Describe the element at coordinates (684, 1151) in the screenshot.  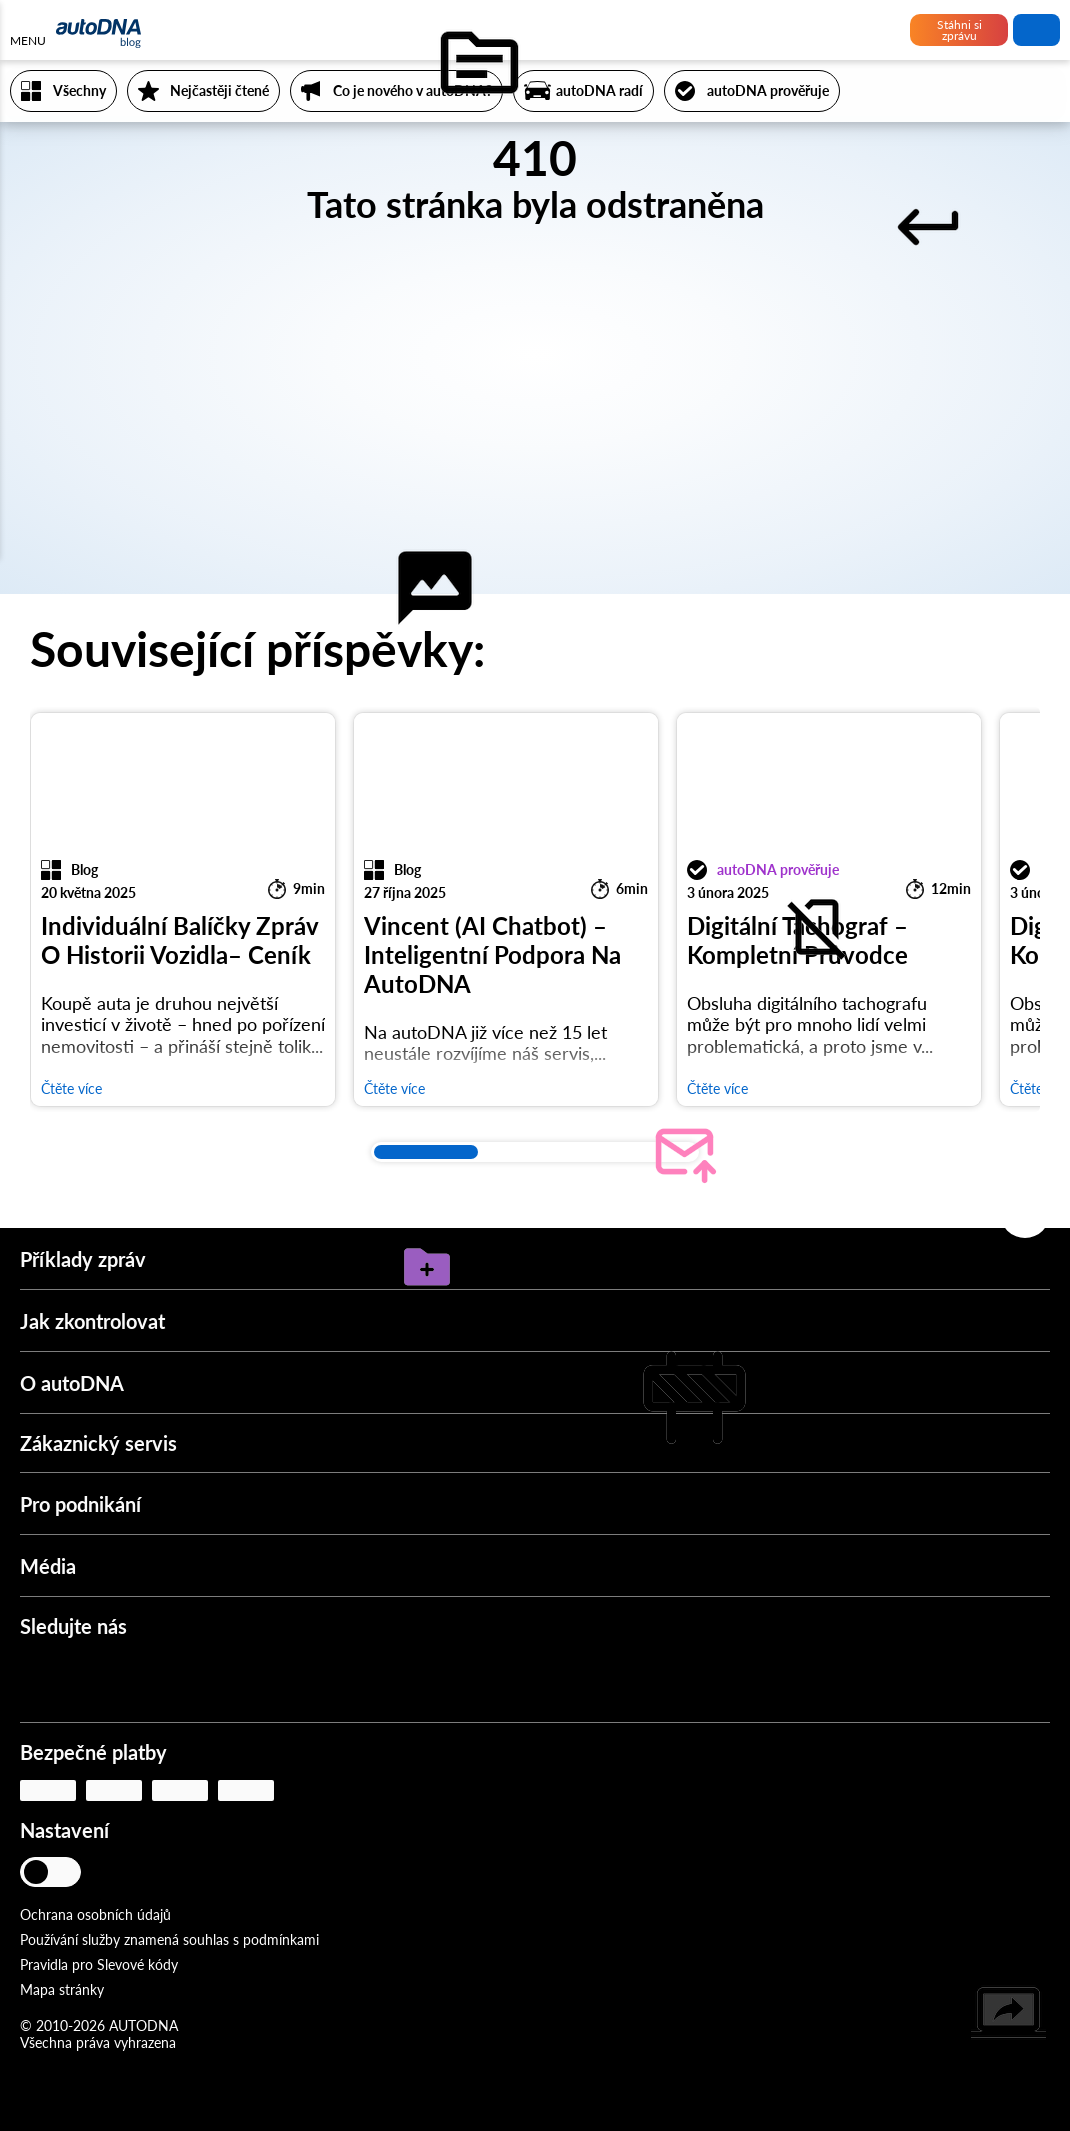
I see `upload or send an email` at that location.